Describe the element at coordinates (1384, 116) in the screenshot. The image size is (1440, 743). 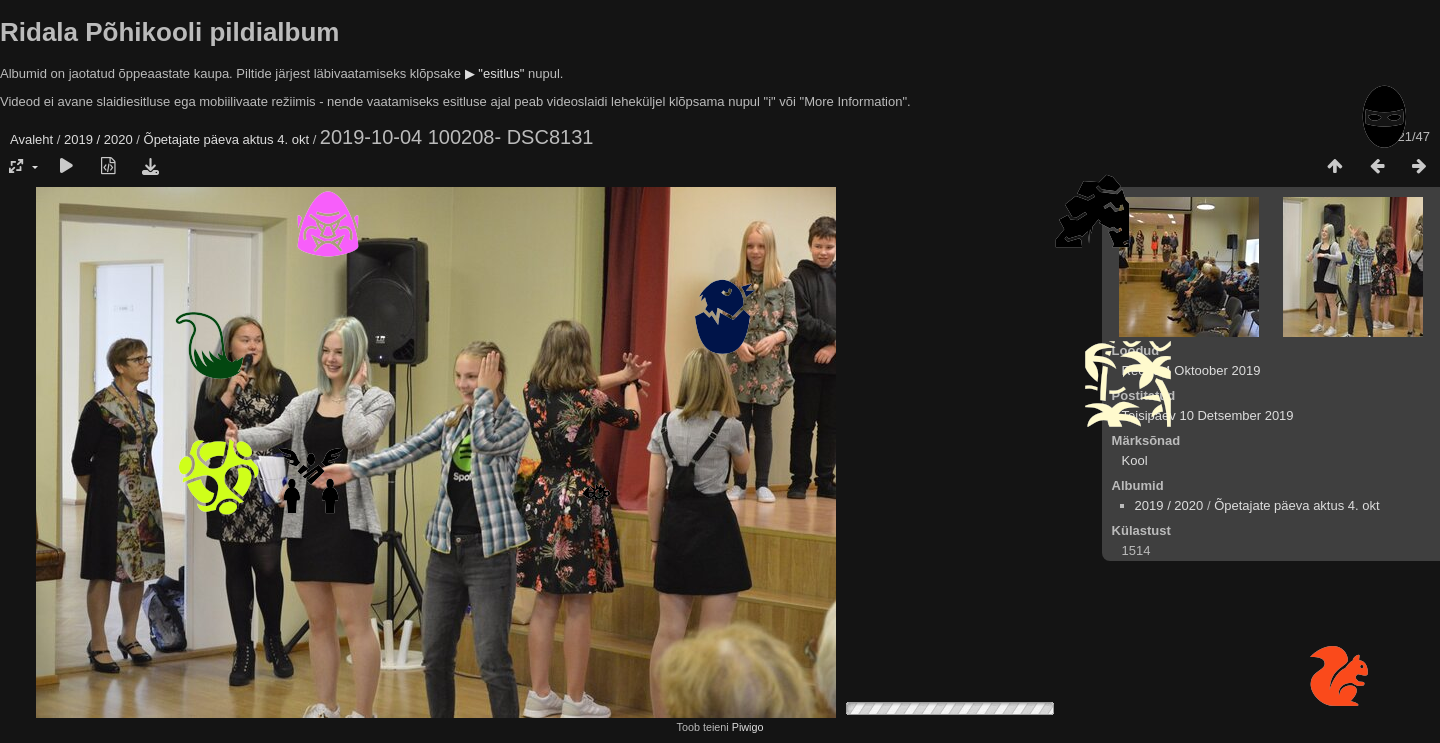
I see `toggle stealth or incognito mode` at that location.